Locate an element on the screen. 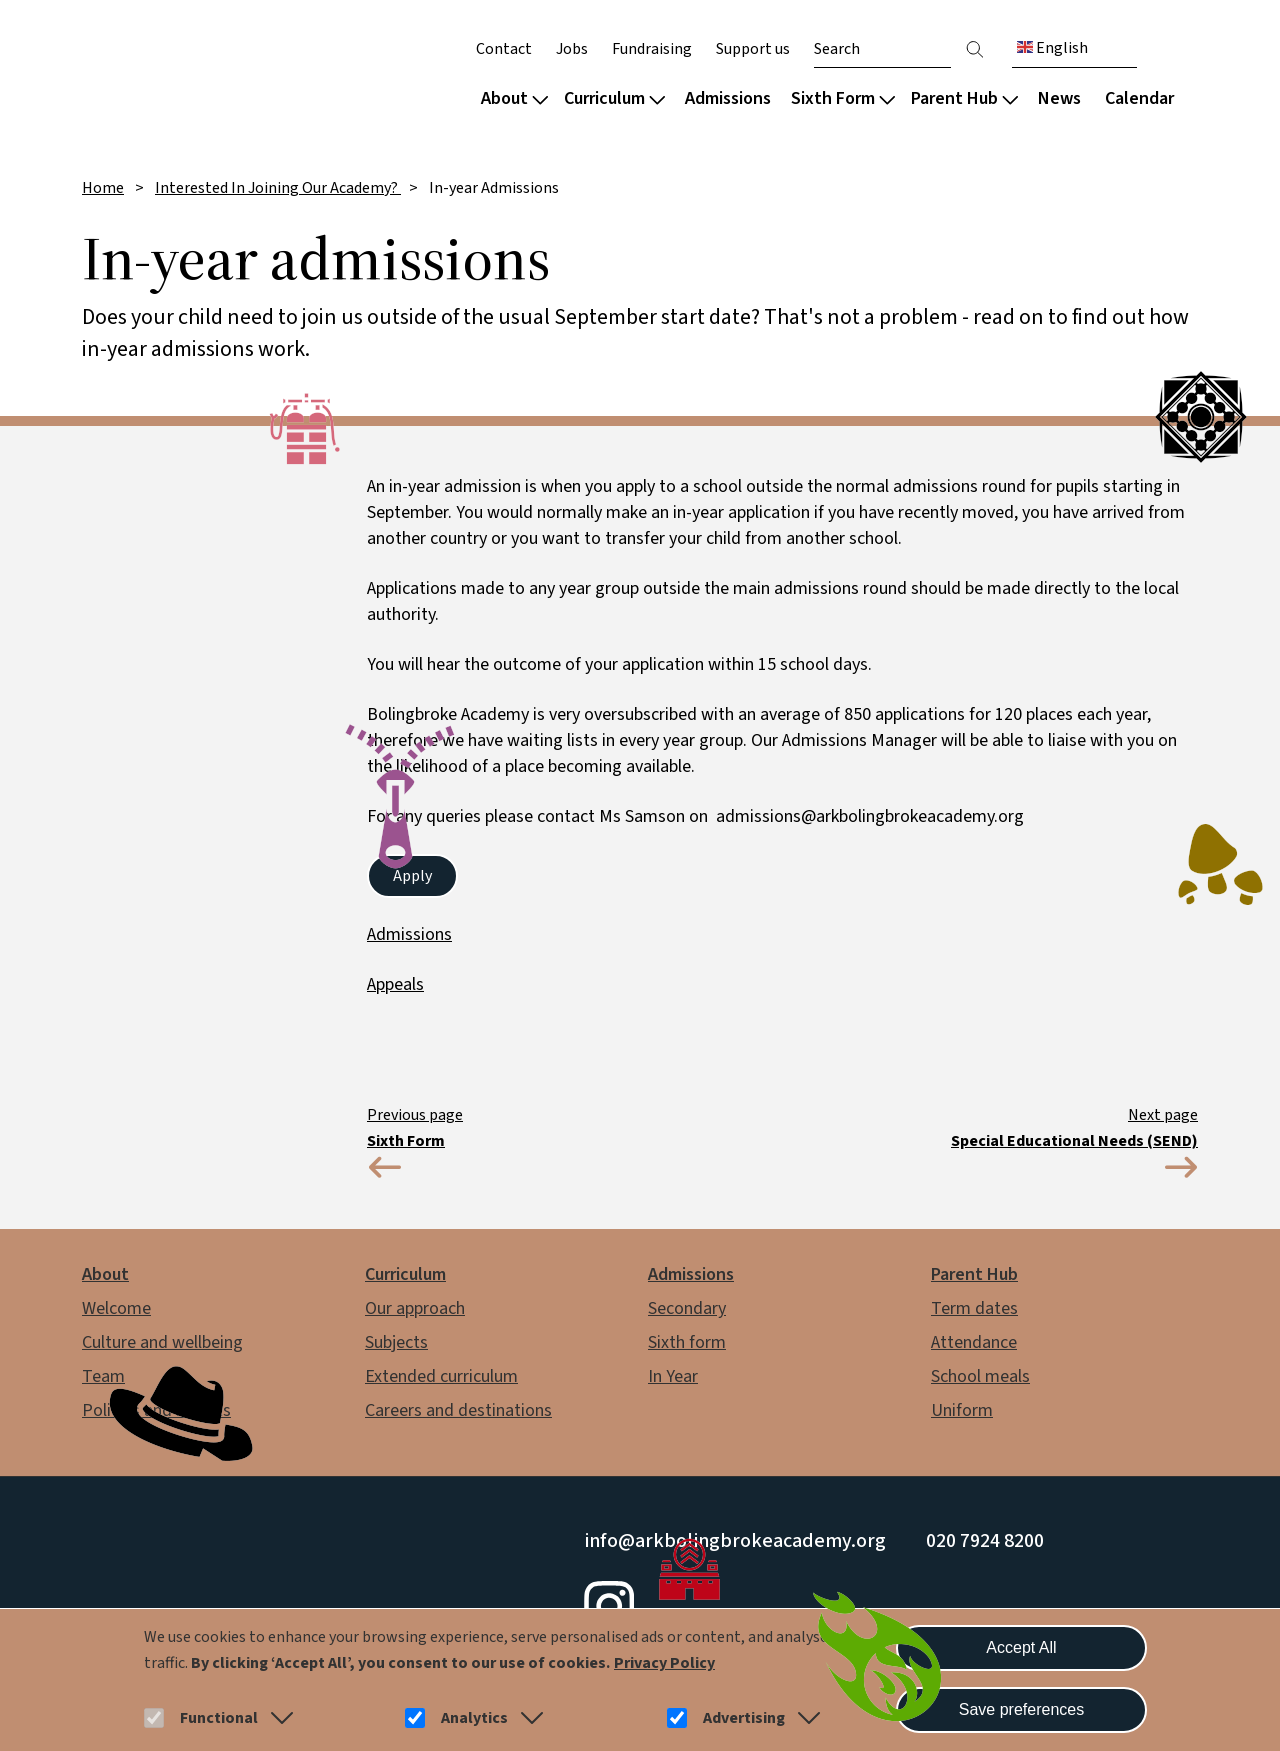  access diving or scuba equipment settings is located at coordinates (306, 428).